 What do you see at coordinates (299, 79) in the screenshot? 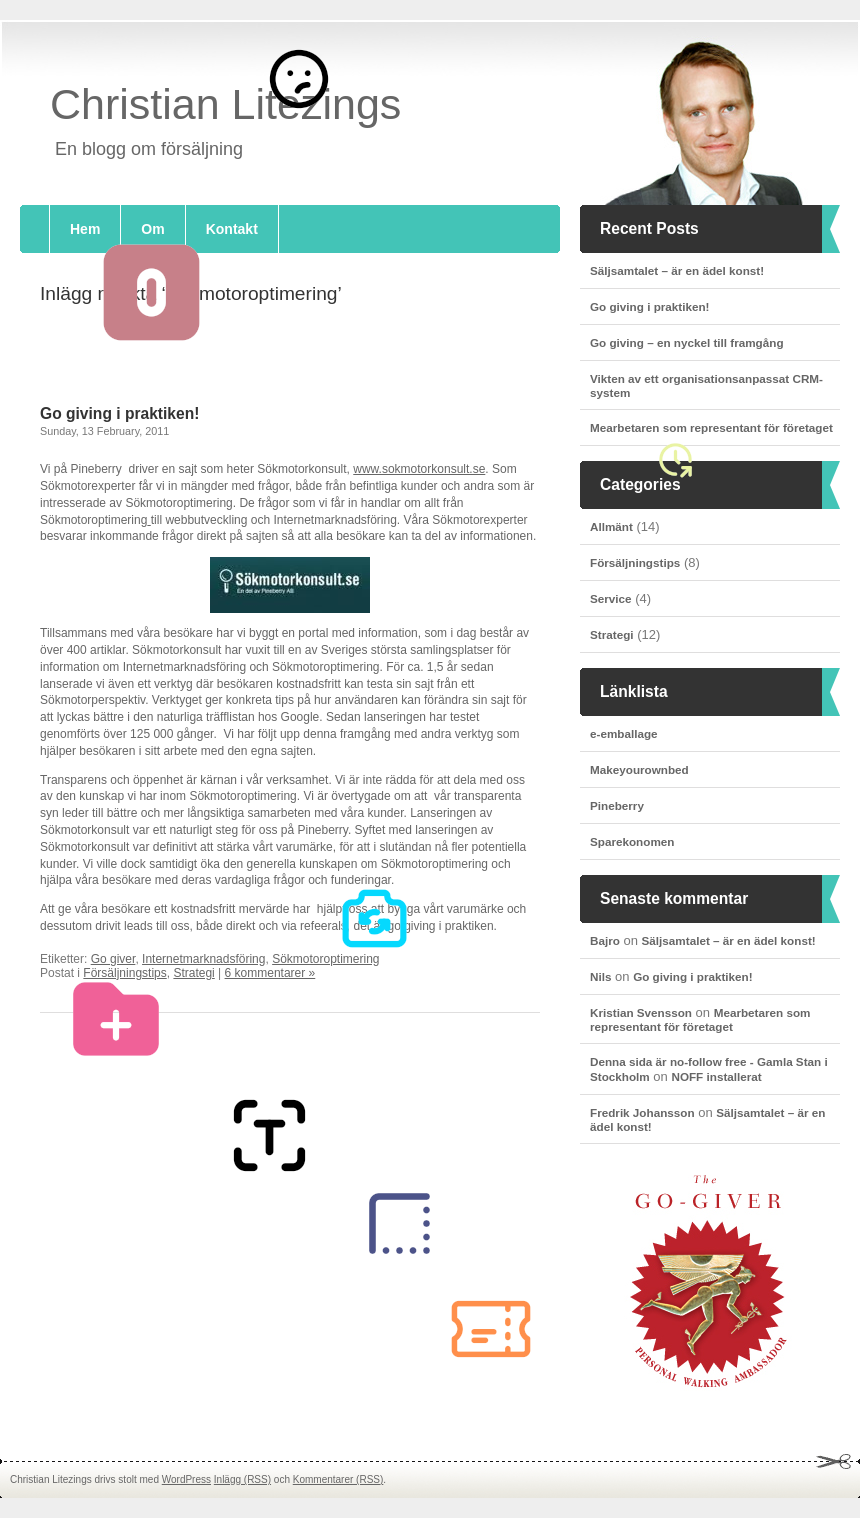
I see `indicate user frustration or negative feedback` at bounding box center [299, 79].